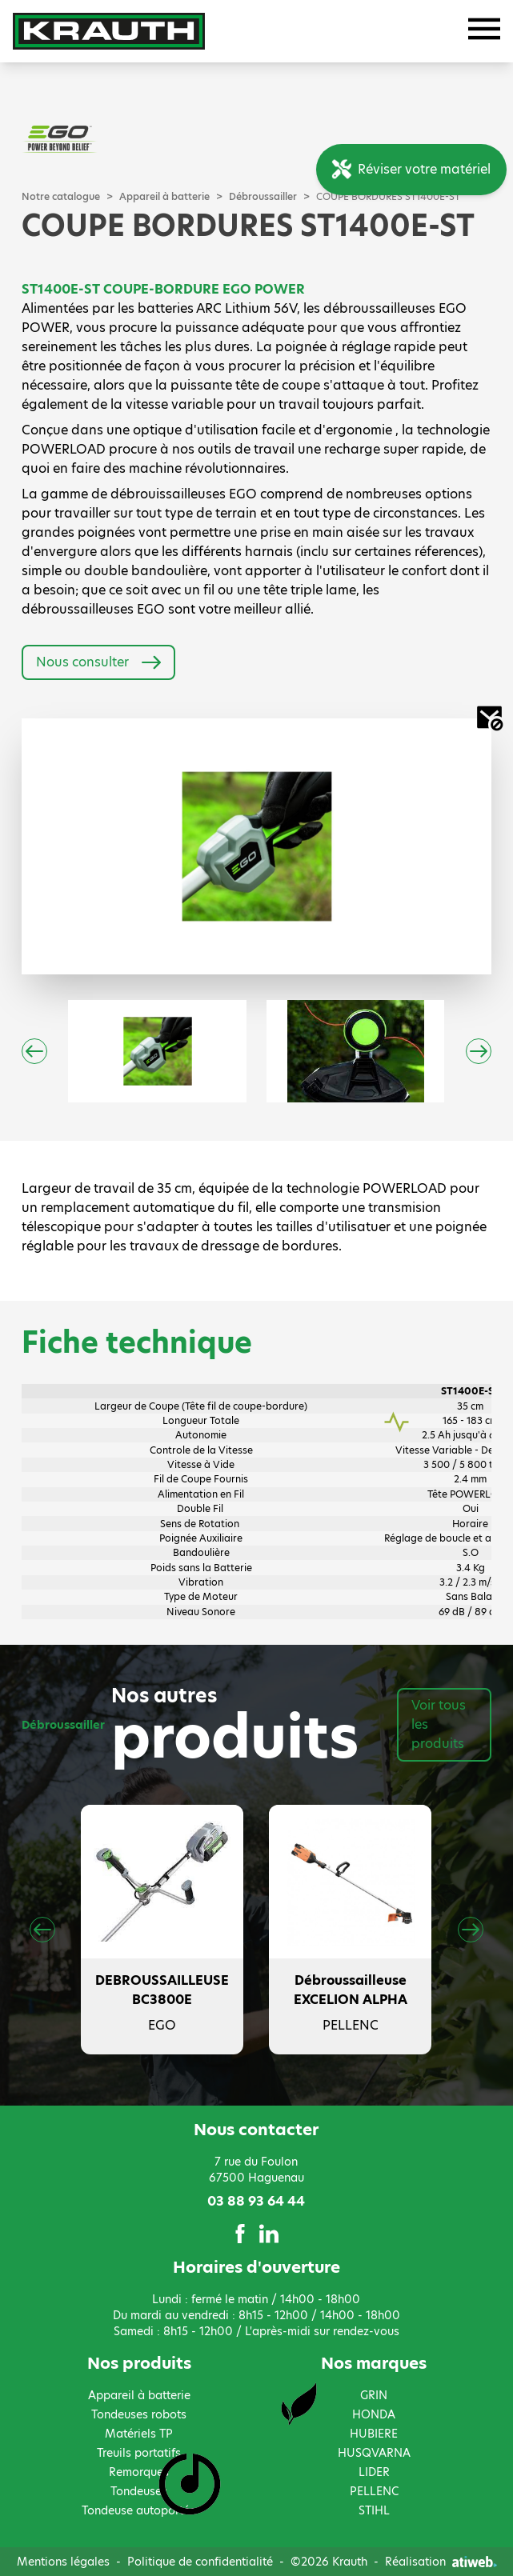  I want to click on play or browse music library, so click(190, 2484).